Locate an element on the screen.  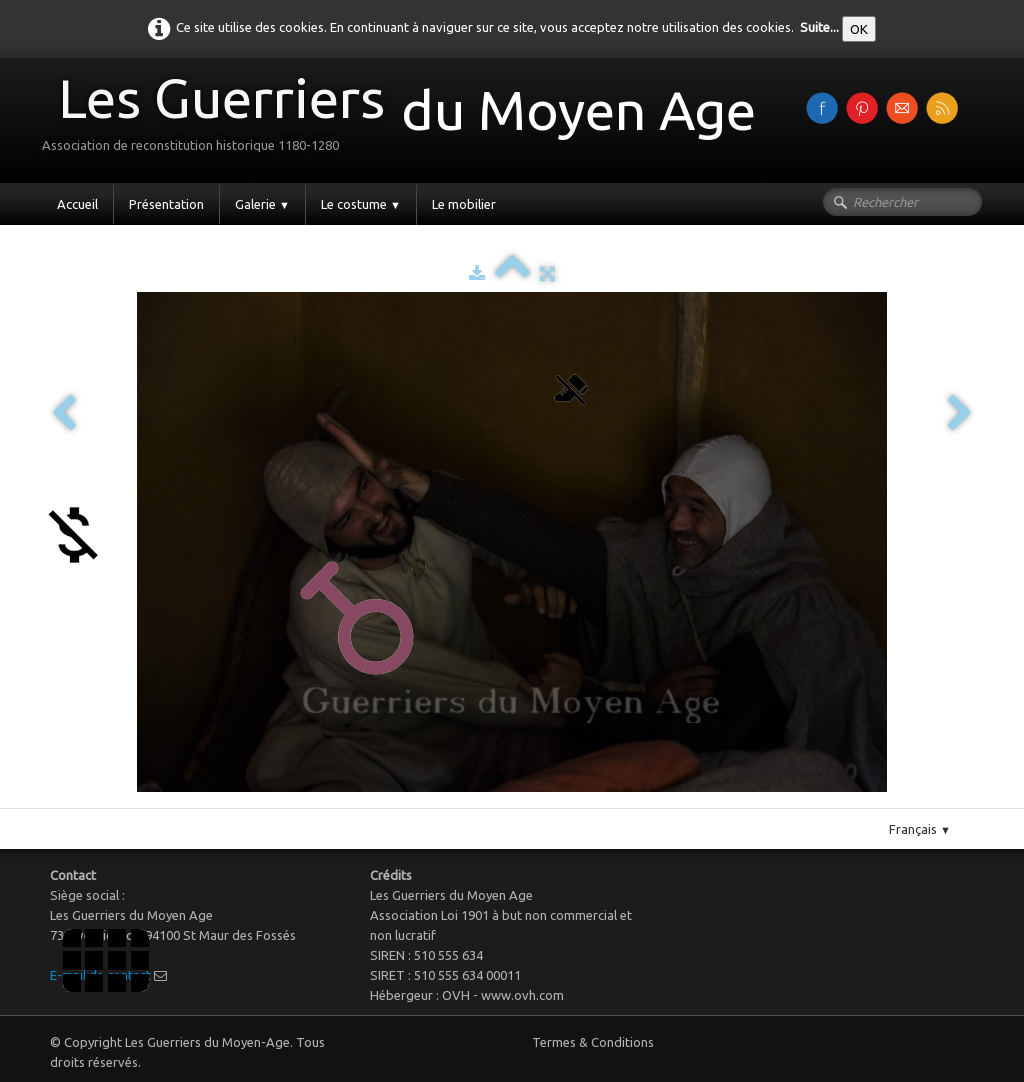
switch to comfortable grid view is located at coordinates (103, 960).